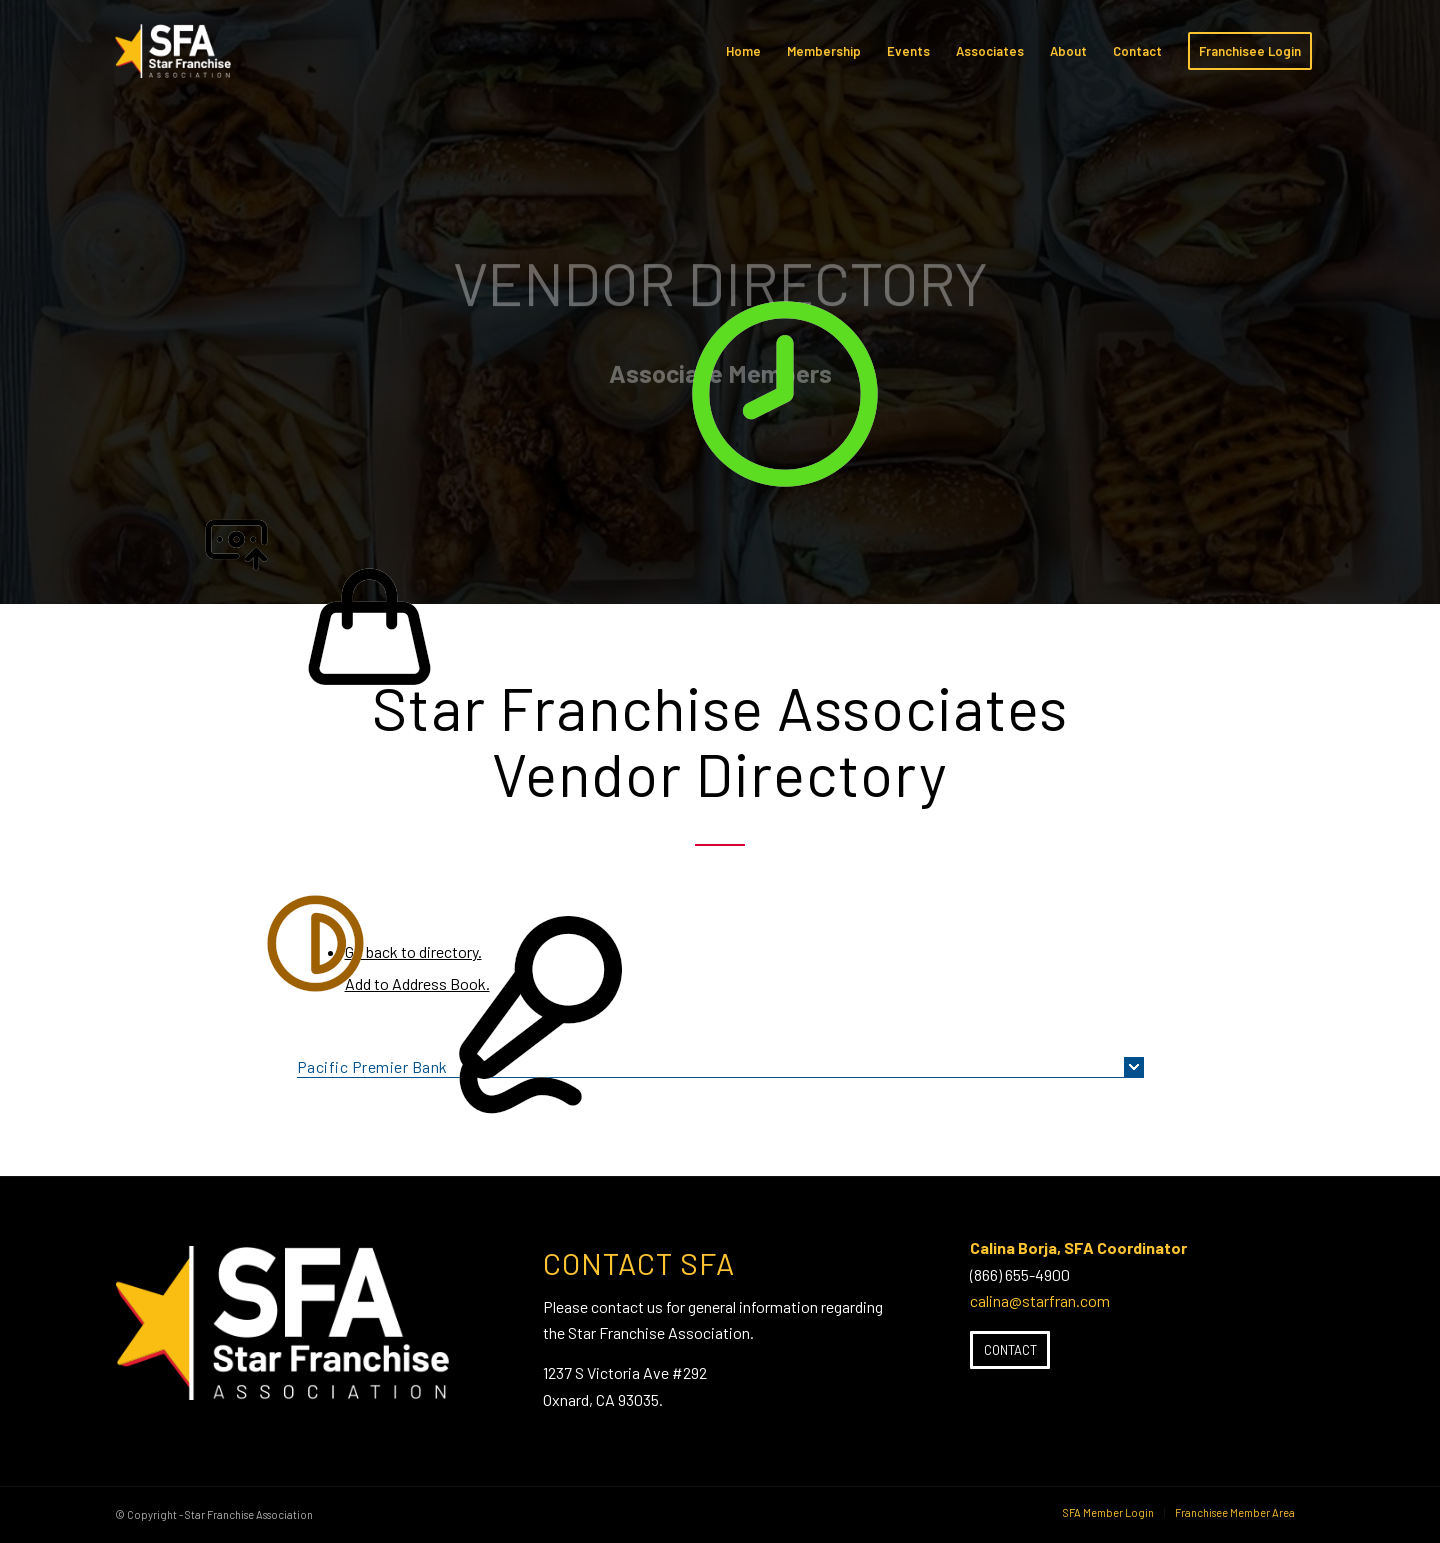 Image resolution: width=1440 pixels, height=1543 pixels. What do you see at coordinates (532, 1014) in the screenshot?
I see `access voice recording or microphone input` at bounding box center [532, 1014].